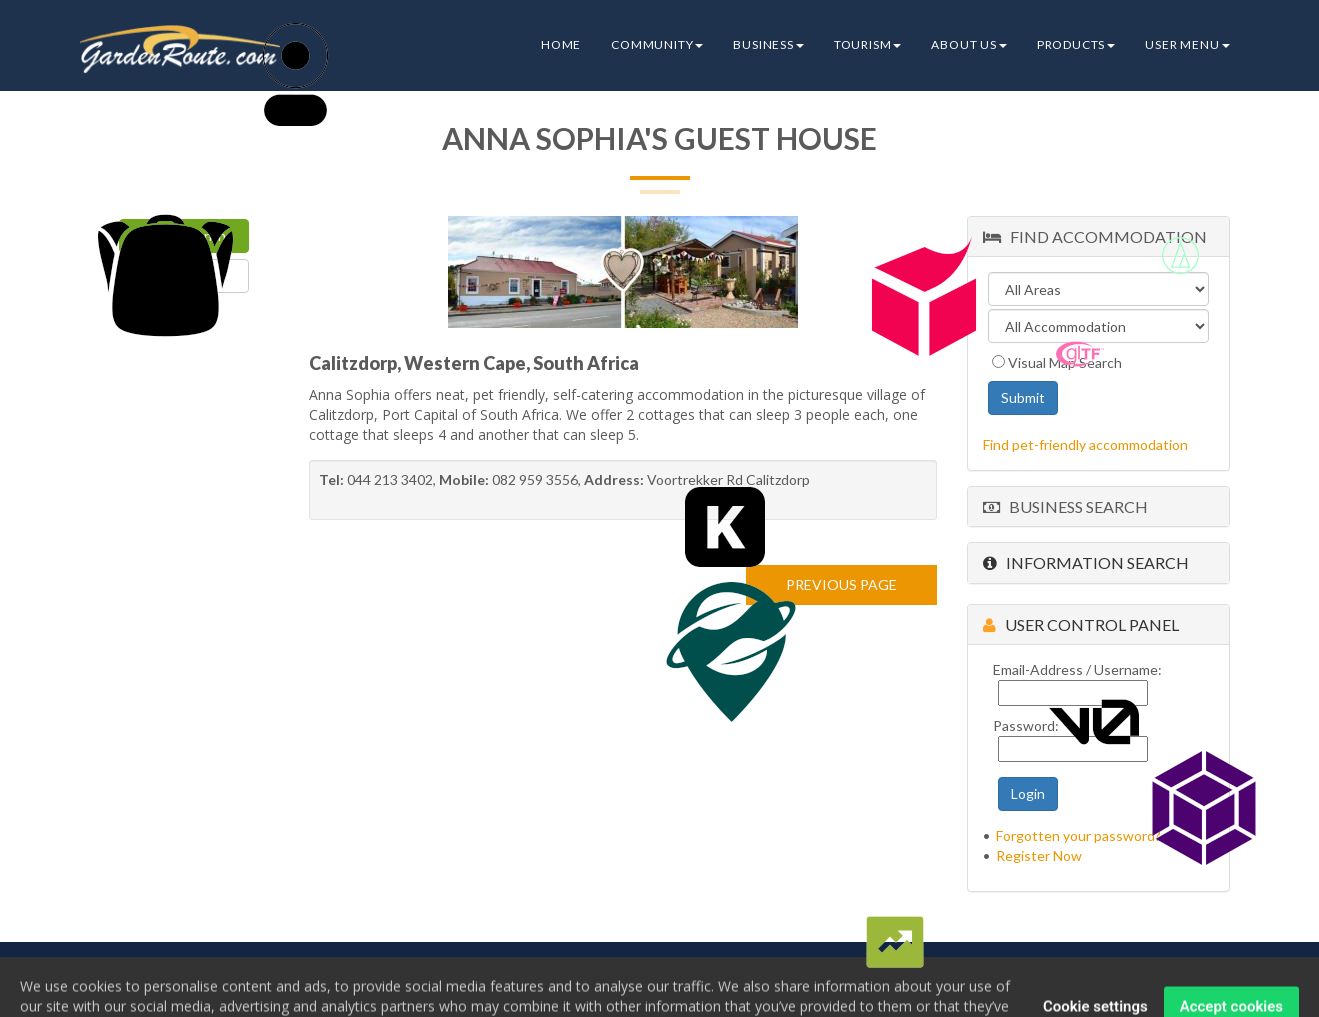 The image size is (1319, 1017). Describe the element at coordinates (1180, 255) in the screenshot. I see `audio-technica brand logo` at that location.